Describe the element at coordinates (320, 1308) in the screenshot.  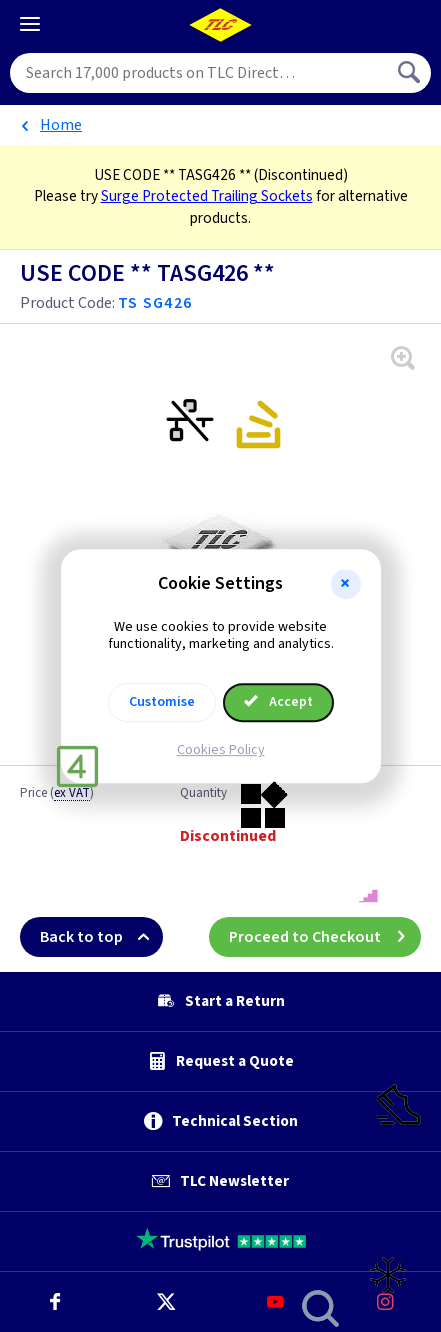
I see `search for content or items` at that location.